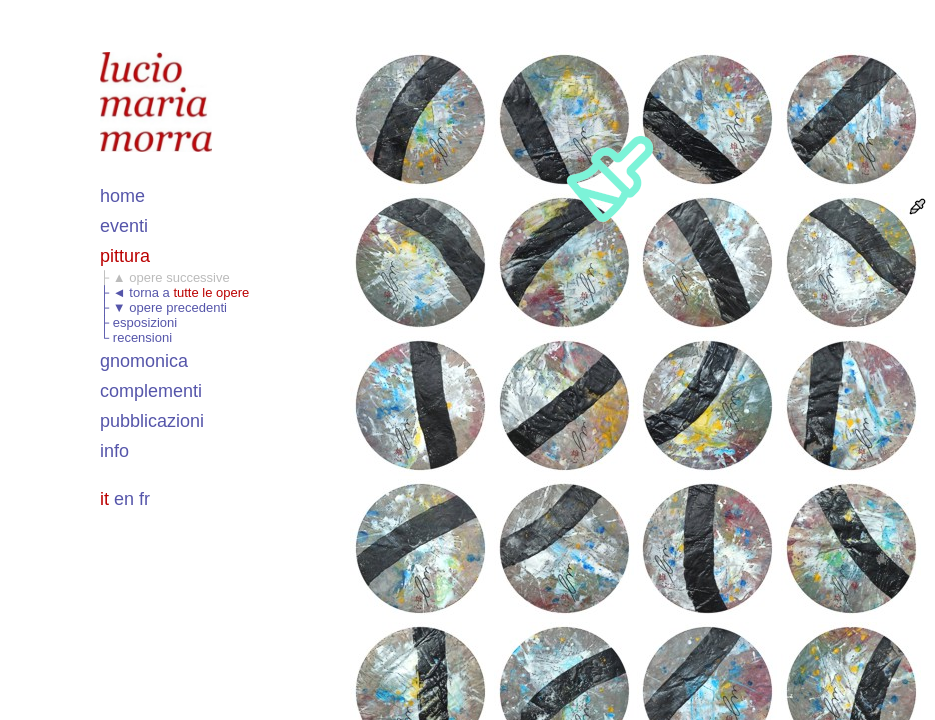  What do you see at coordinates (610, 179) in the screenshot?
I see `customize appearance or theme settings` at bounding box center [610, 179].